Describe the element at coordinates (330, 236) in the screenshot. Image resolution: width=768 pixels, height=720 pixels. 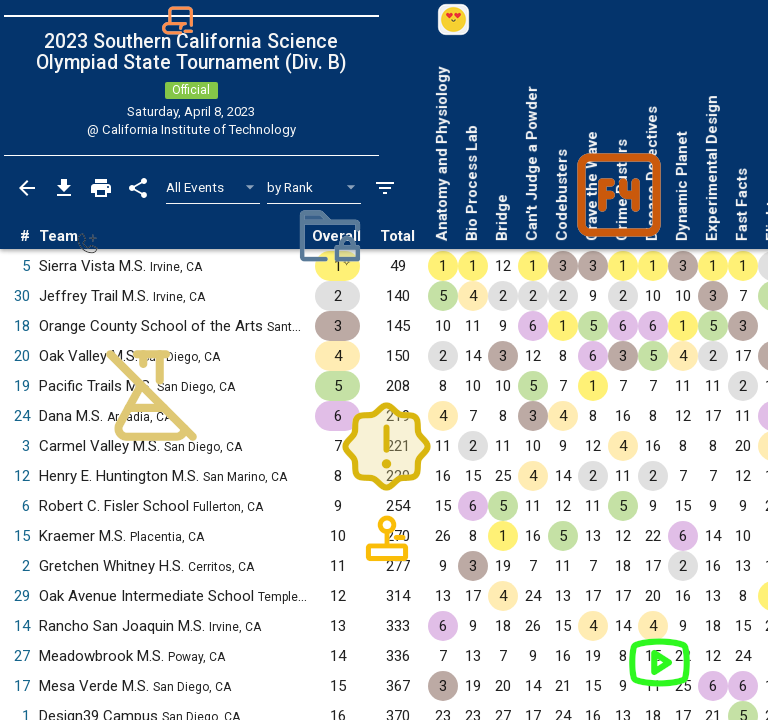
I see `access a password-protected folder` at that location.